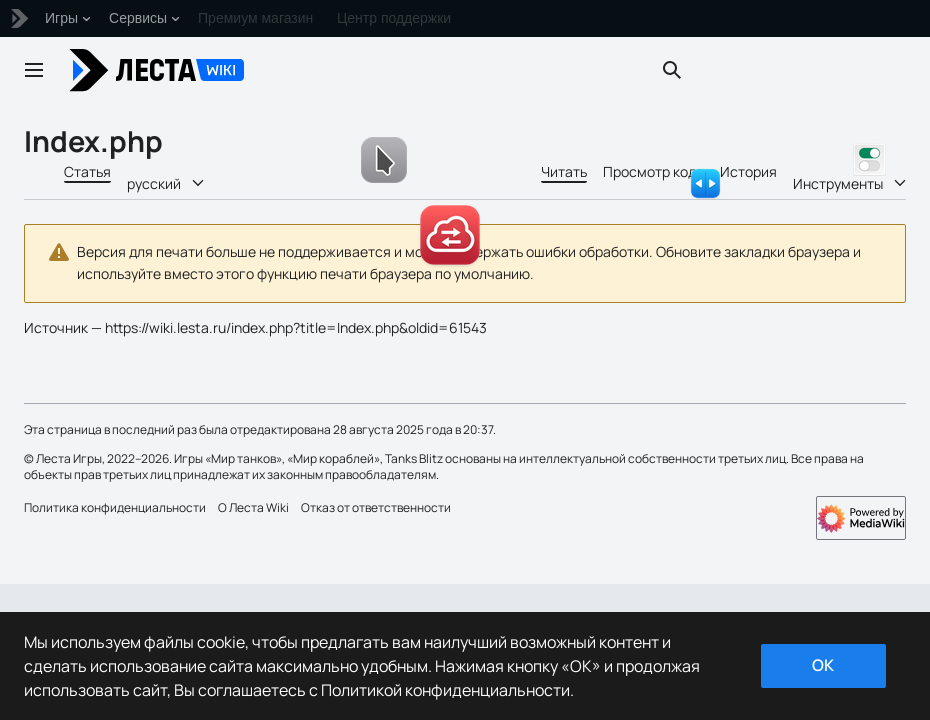  Describe the element at coordinates (384, 160) in the screenshot. I see `open cursor preferences settings` at that location.